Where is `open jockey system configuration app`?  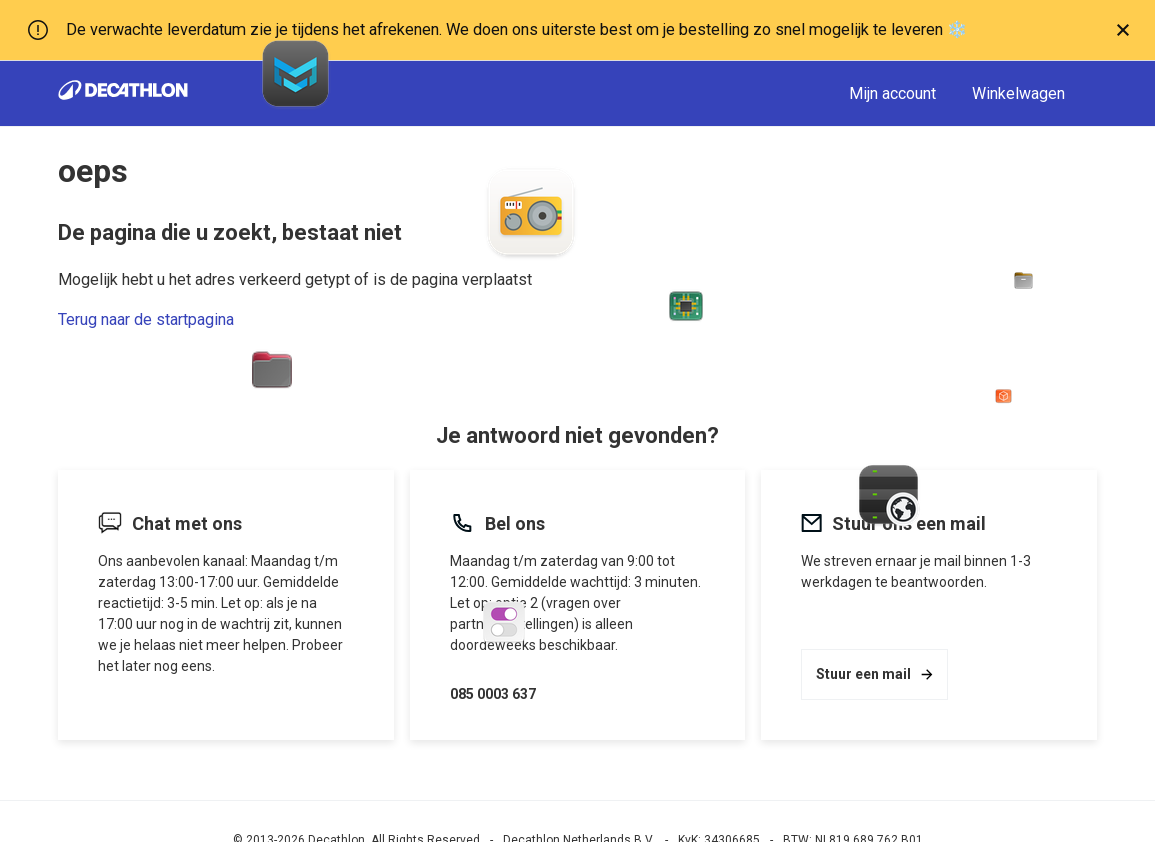 open jockey system configuration app is located at coordinates (686, 306).